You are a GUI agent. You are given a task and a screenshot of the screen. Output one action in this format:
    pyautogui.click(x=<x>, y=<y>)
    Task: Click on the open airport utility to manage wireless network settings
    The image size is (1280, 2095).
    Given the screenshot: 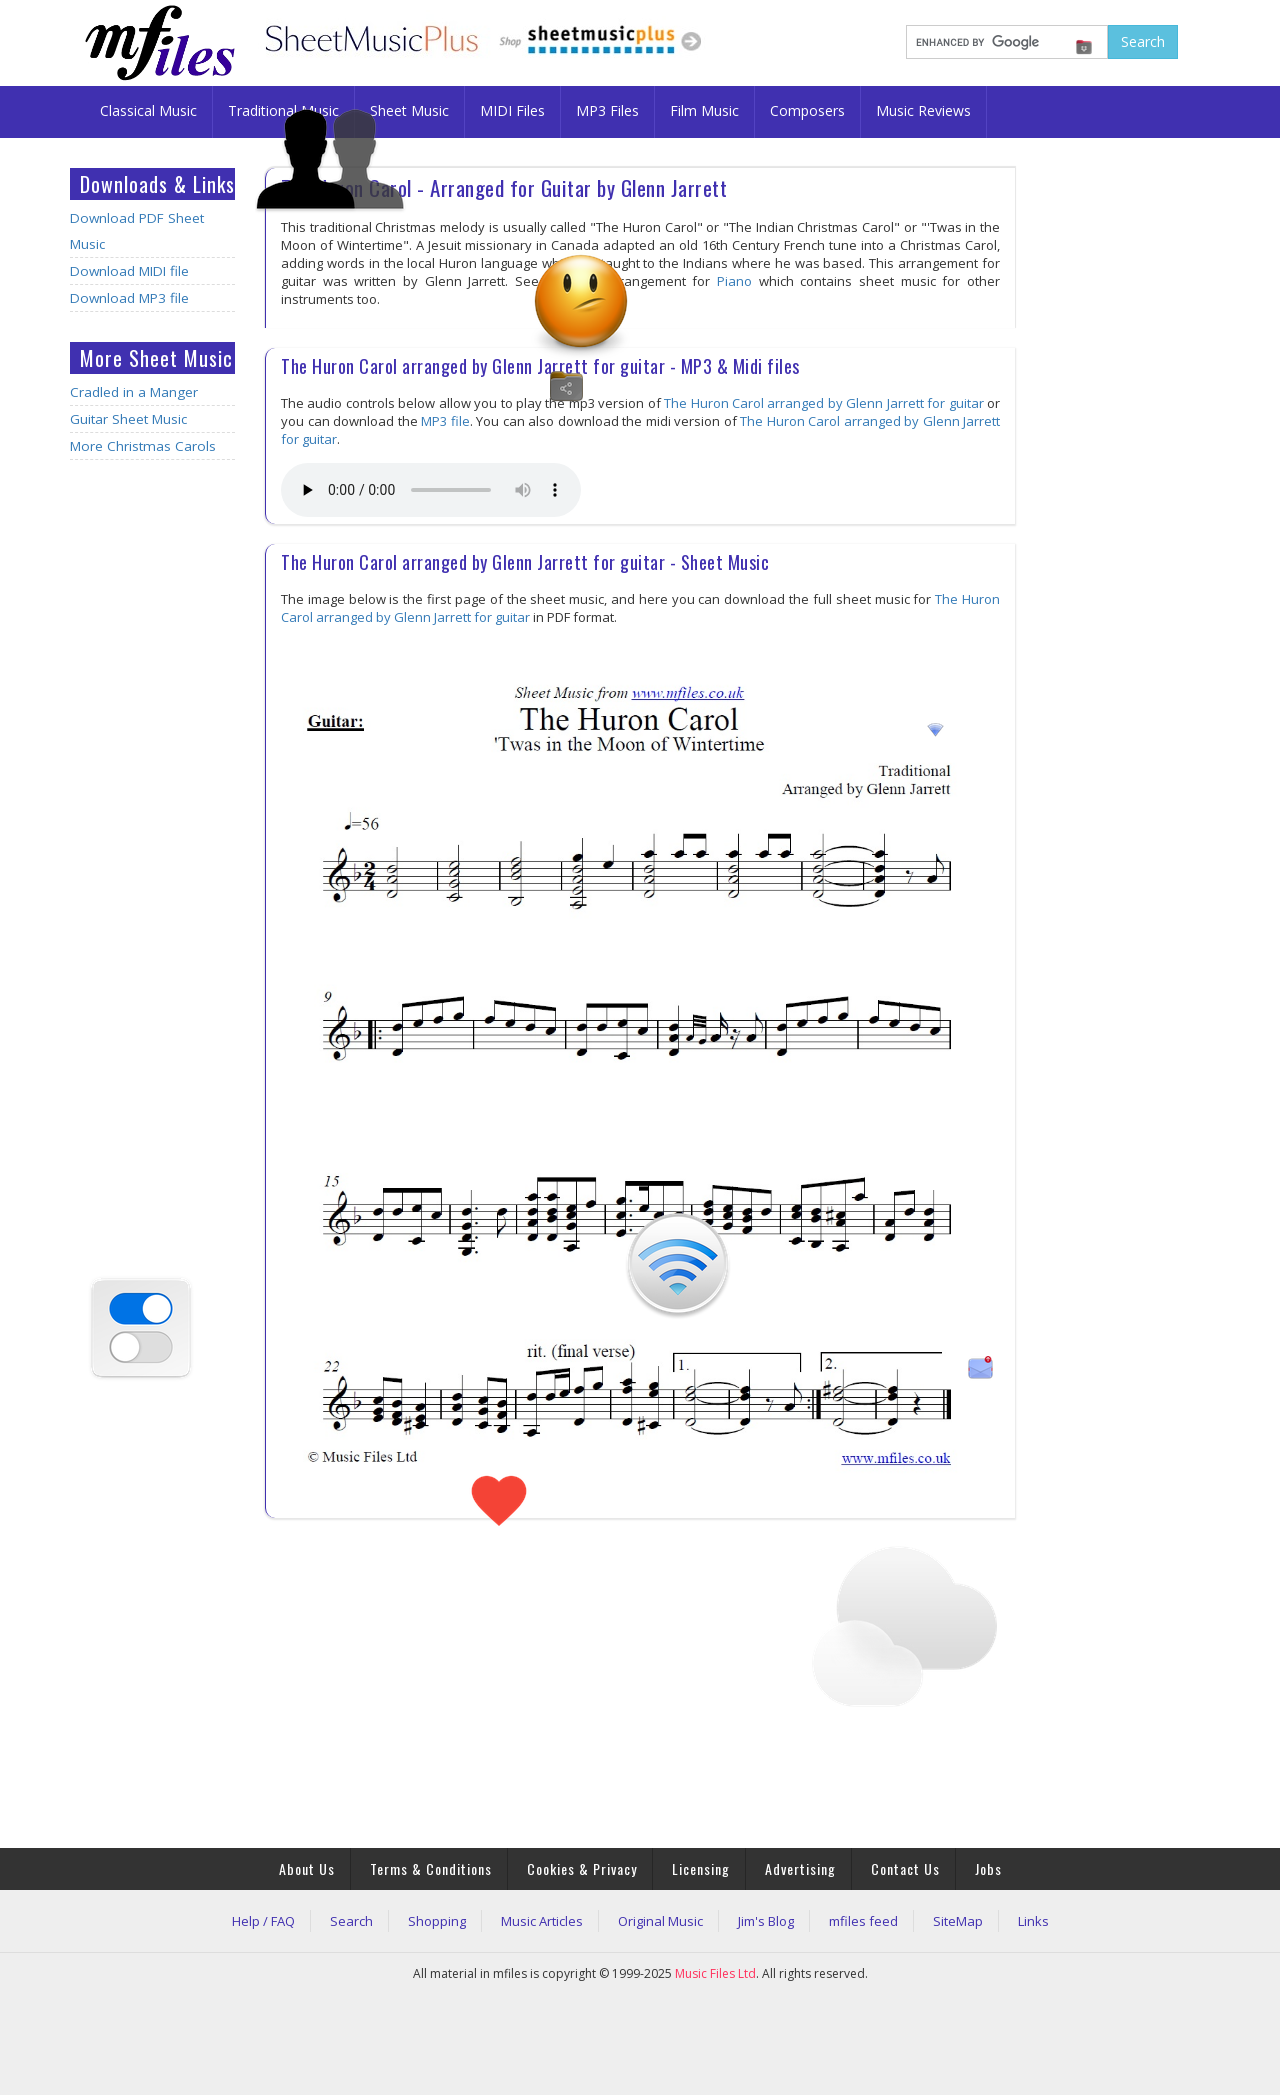 What is the action you would take?
    pyautogui.click(x=678, y=1263)
    